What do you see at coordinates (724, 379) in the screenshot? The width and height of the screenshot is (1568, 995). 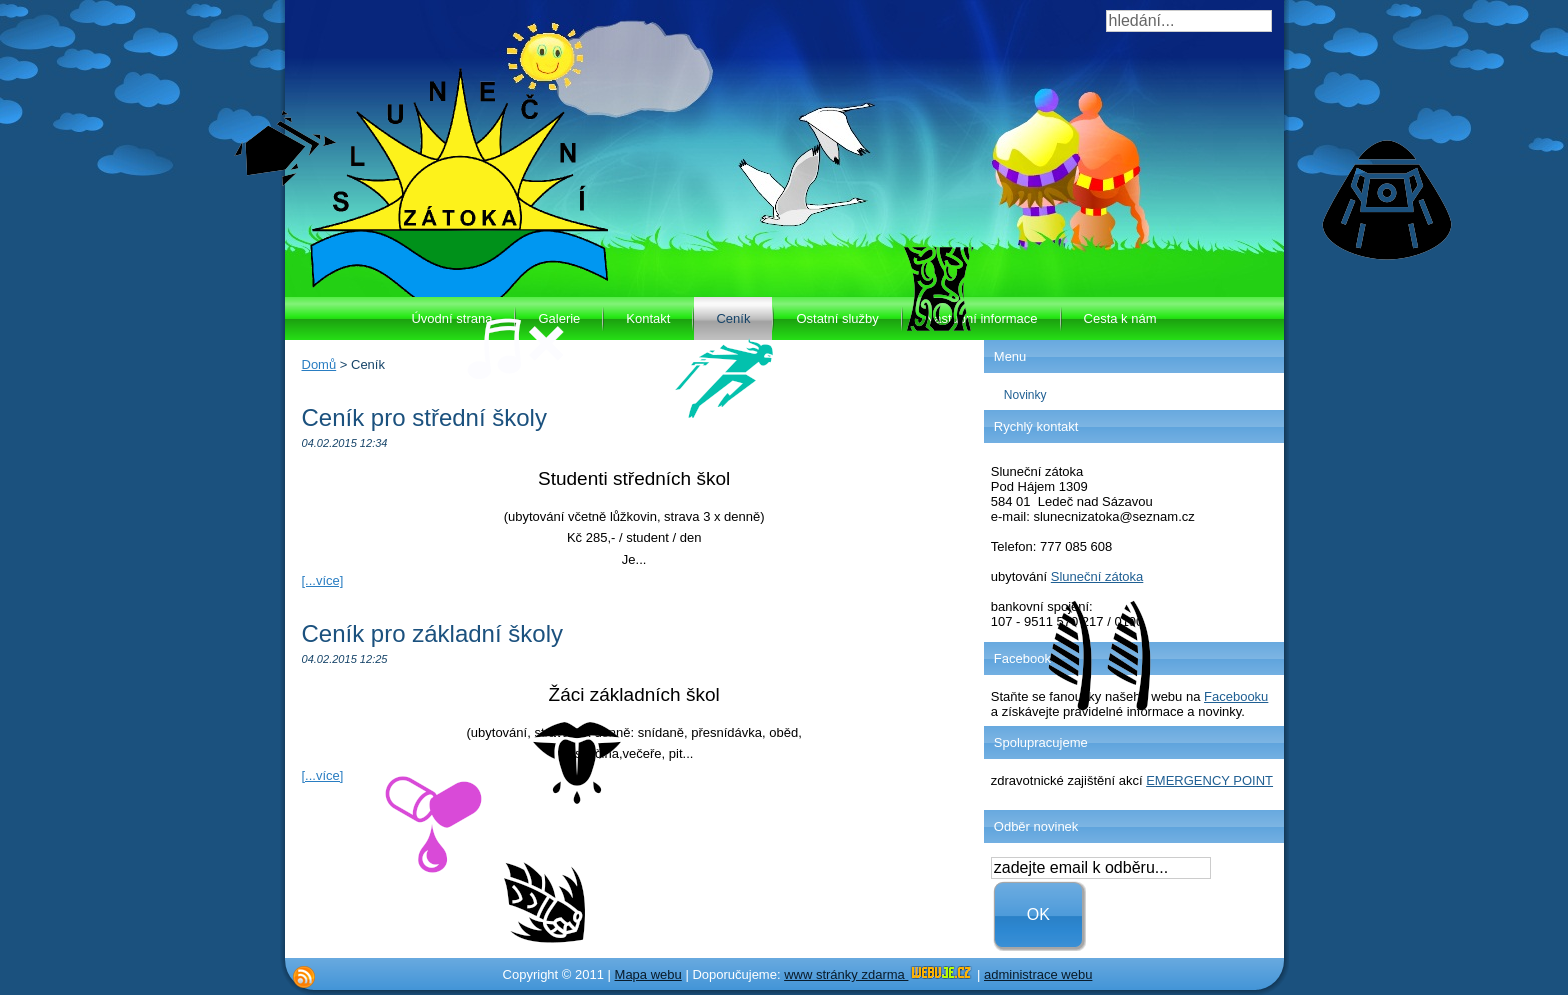 I see `indicates a speed or agility-based game mode` at bounding box center [724, 379].